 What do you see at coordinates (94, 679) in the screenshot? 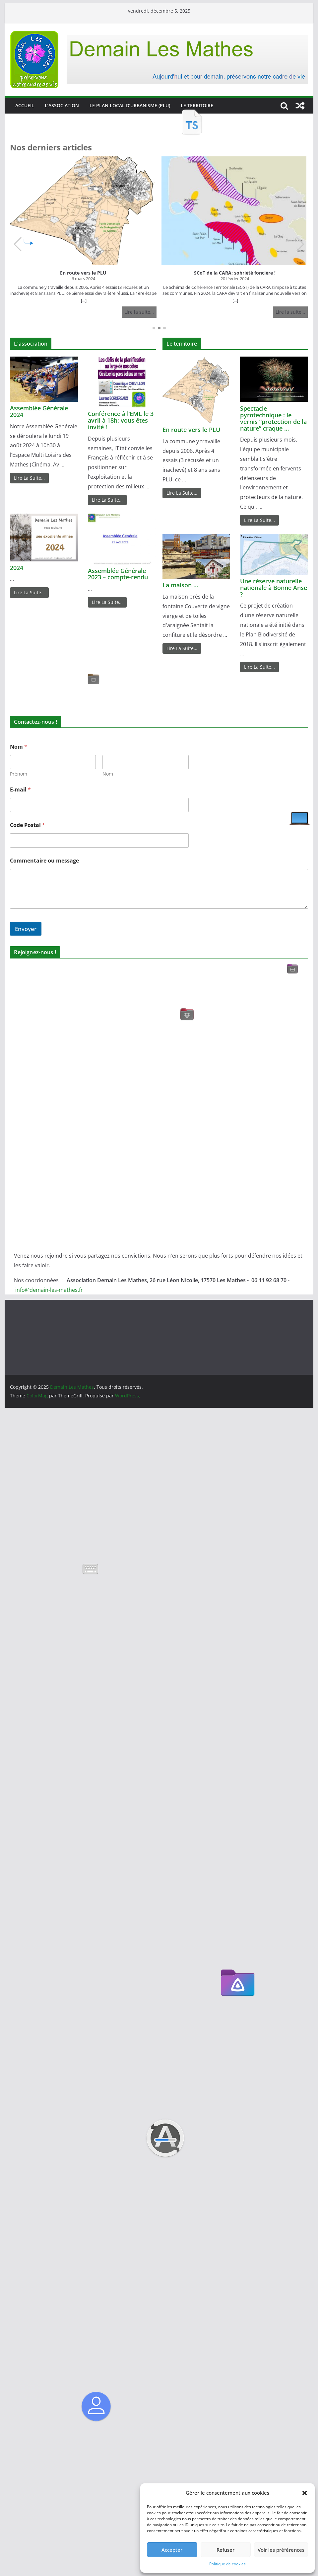
I see `open your videos folder` at bounding box center [94, 679].